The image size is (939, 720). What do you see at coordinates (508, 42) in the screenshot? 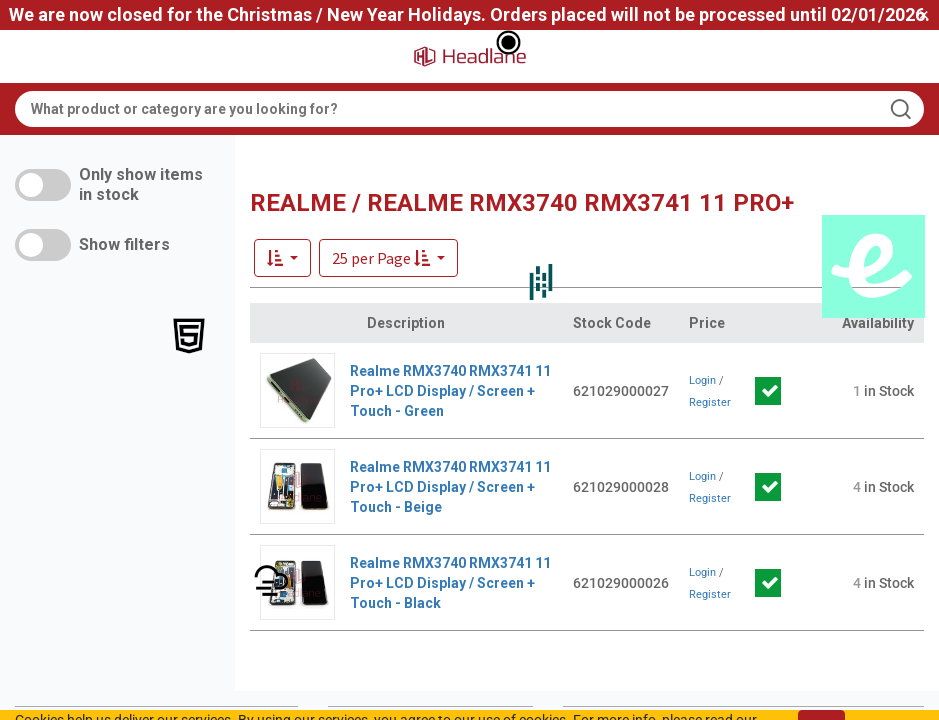
I see `indicates loading or processing in progress` at bounding box center [508, 42].